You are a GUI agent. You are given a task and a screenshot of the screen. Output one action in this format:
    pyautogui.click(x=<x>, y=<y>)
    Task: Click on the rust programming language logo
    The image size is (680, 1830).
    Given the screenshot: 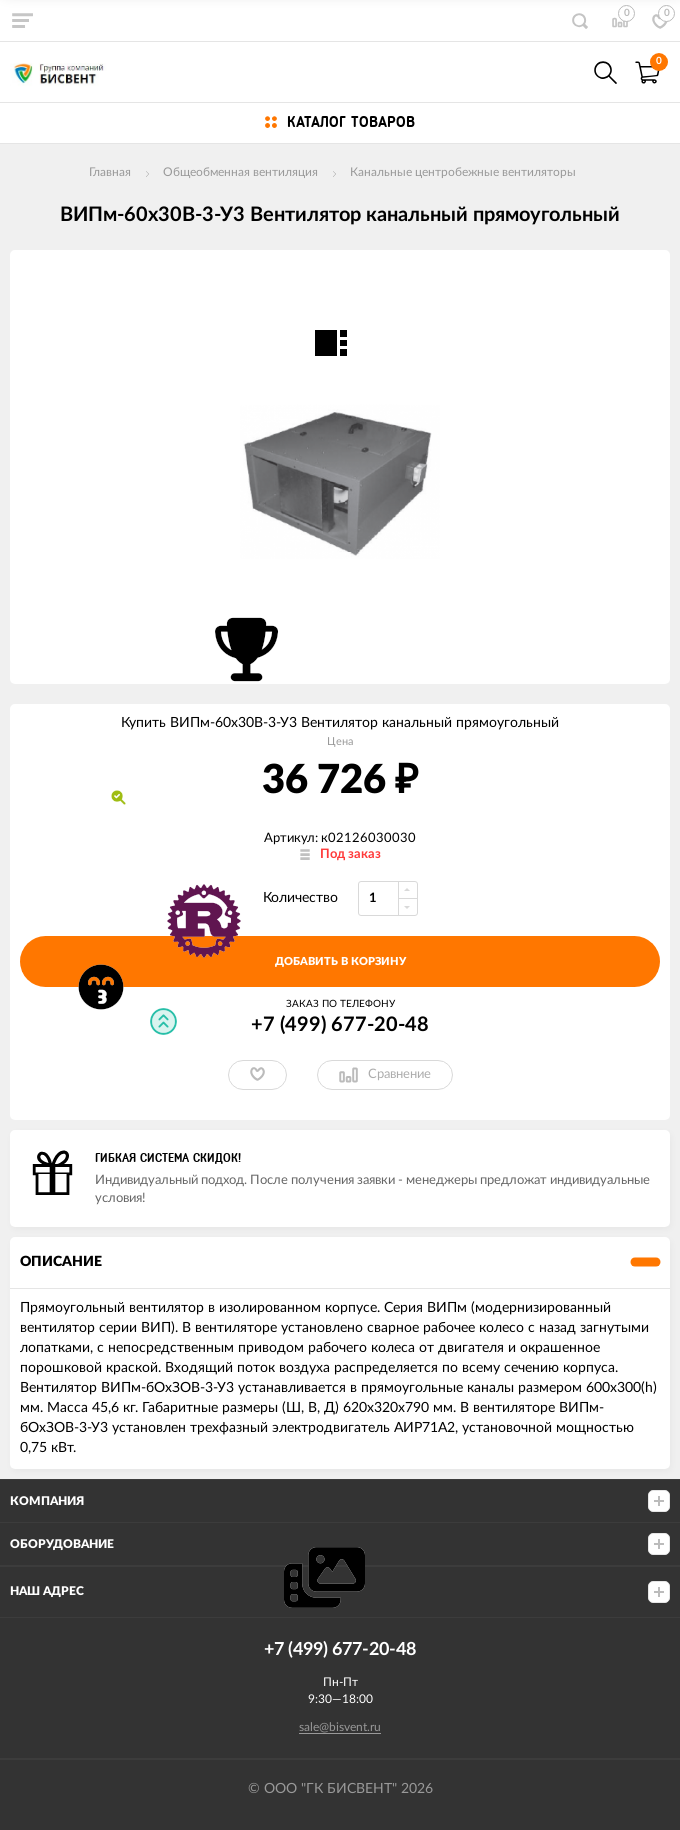 What is the action you would take?
    pyautogui.click(x=204, y=921)
    